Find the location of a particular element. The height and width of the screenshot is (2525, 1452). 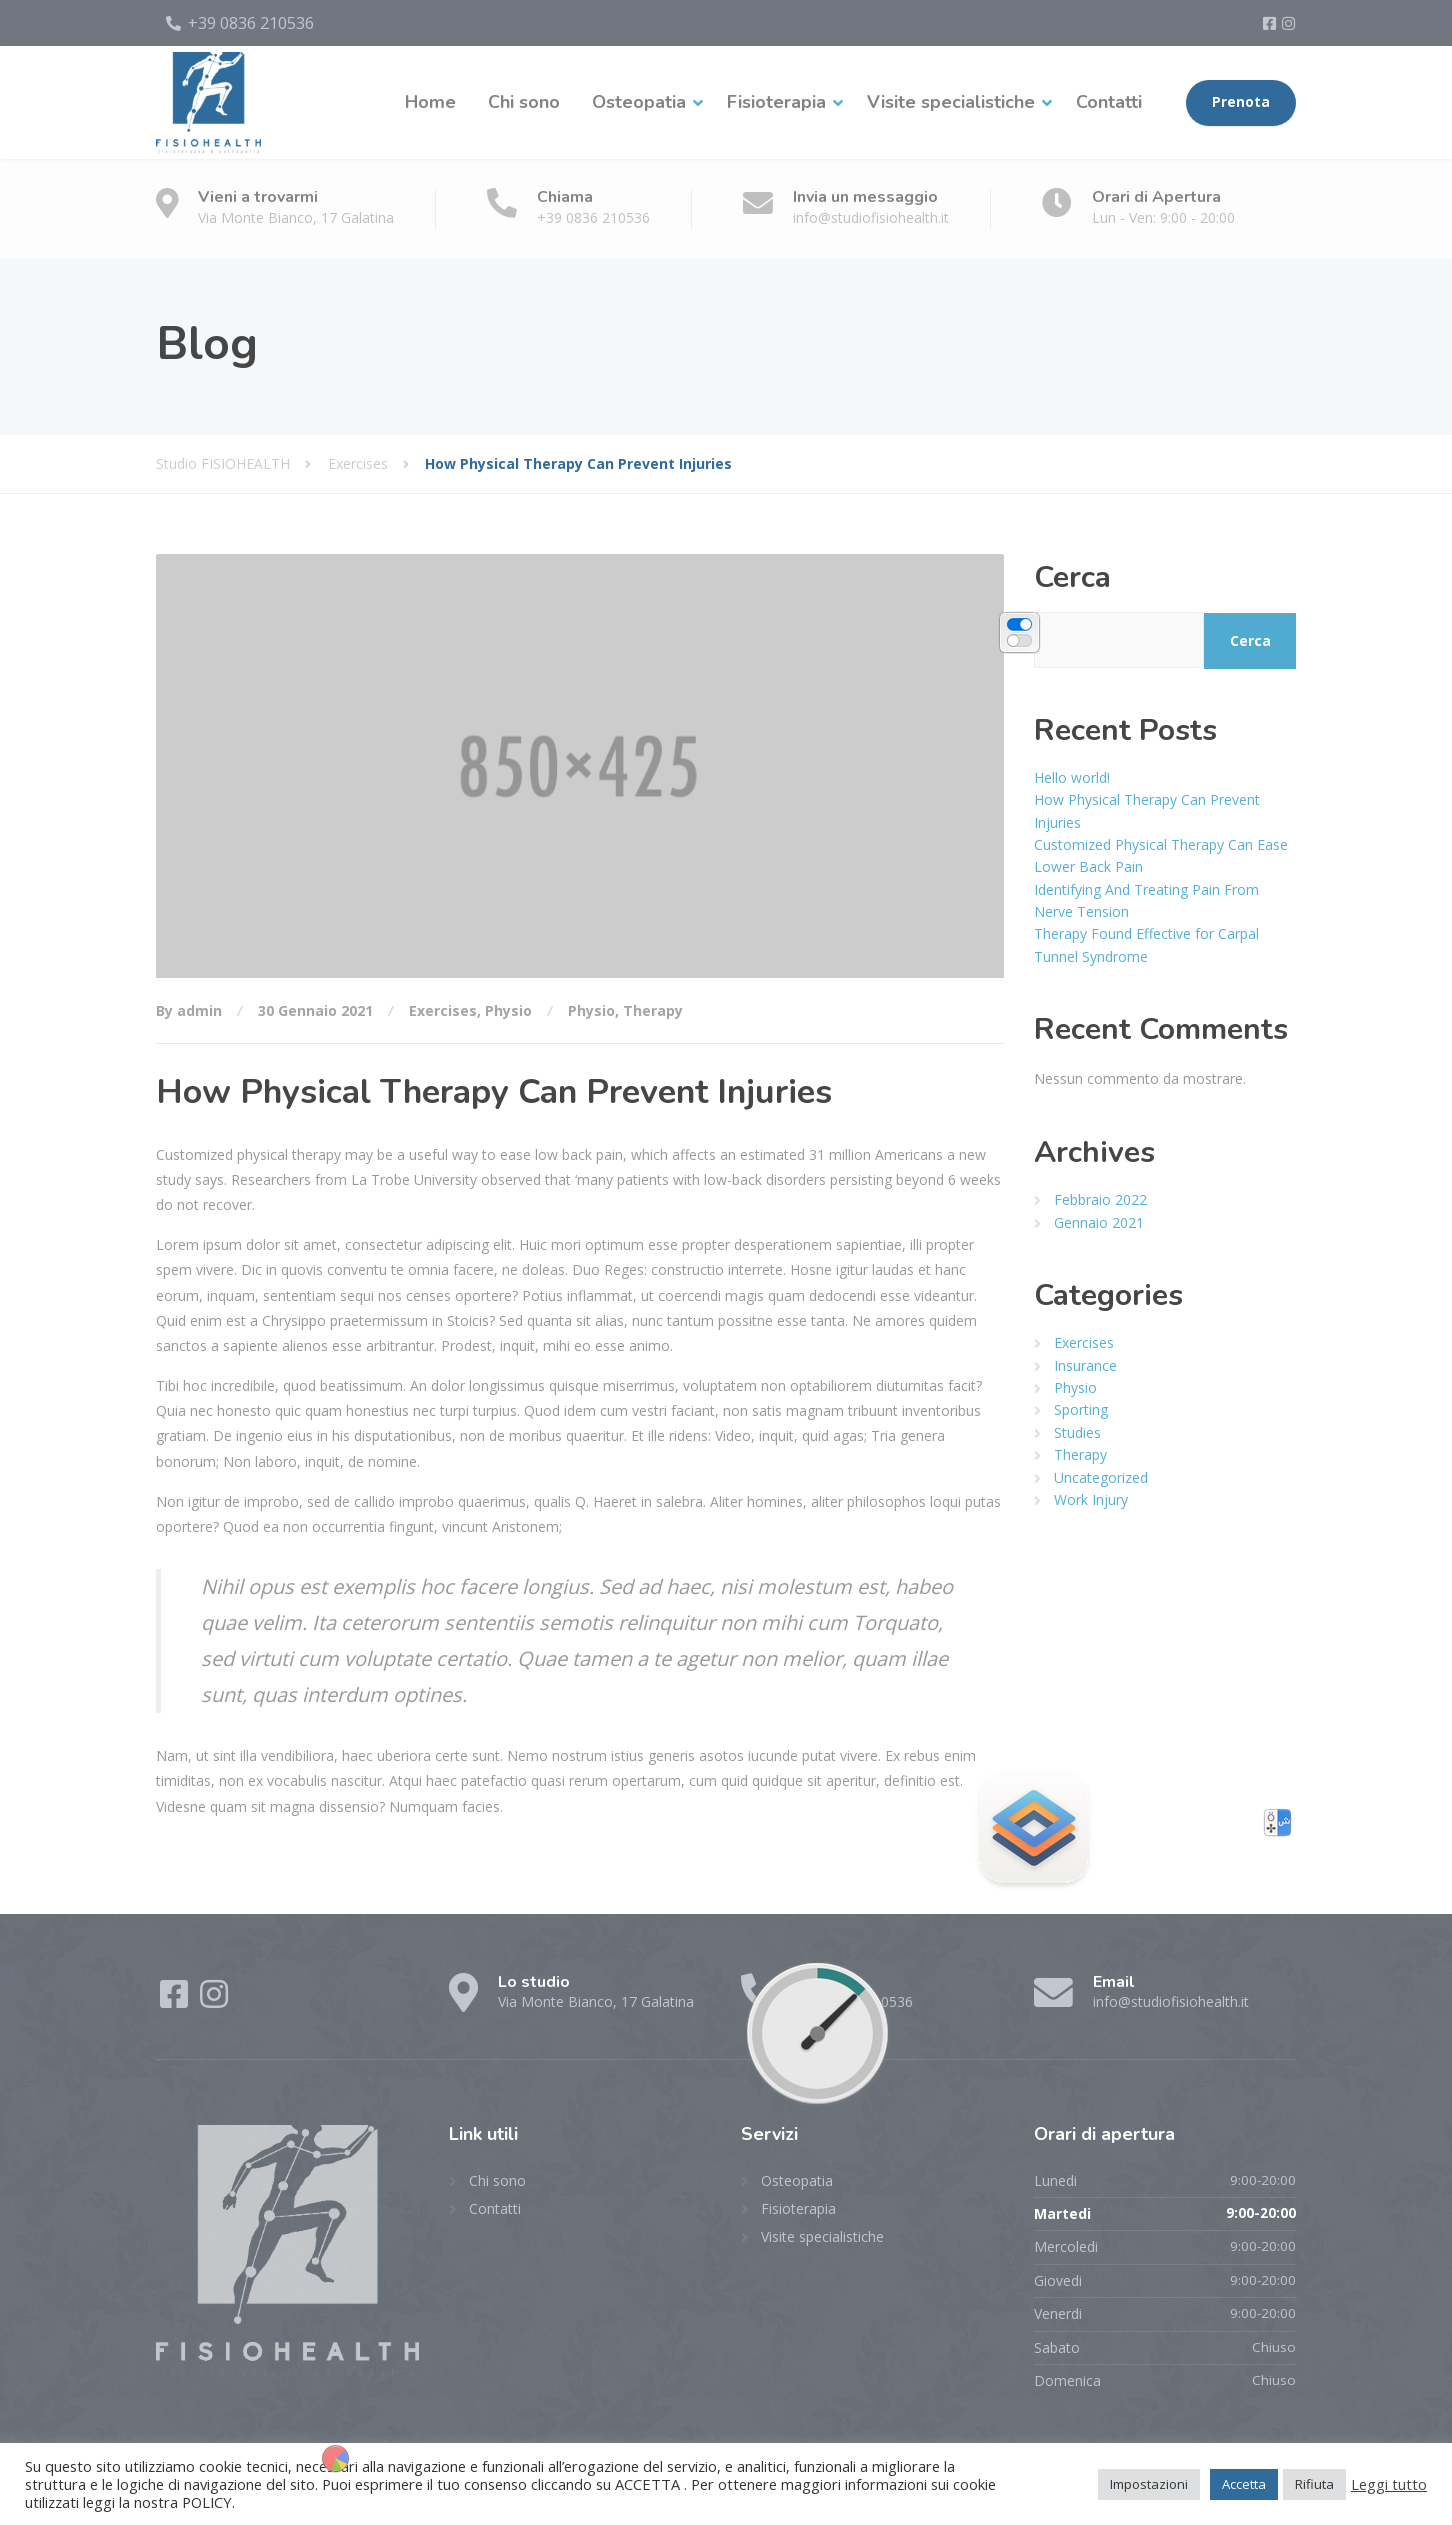

open ripcord messaging app is located at coordinates (1034, 1828).